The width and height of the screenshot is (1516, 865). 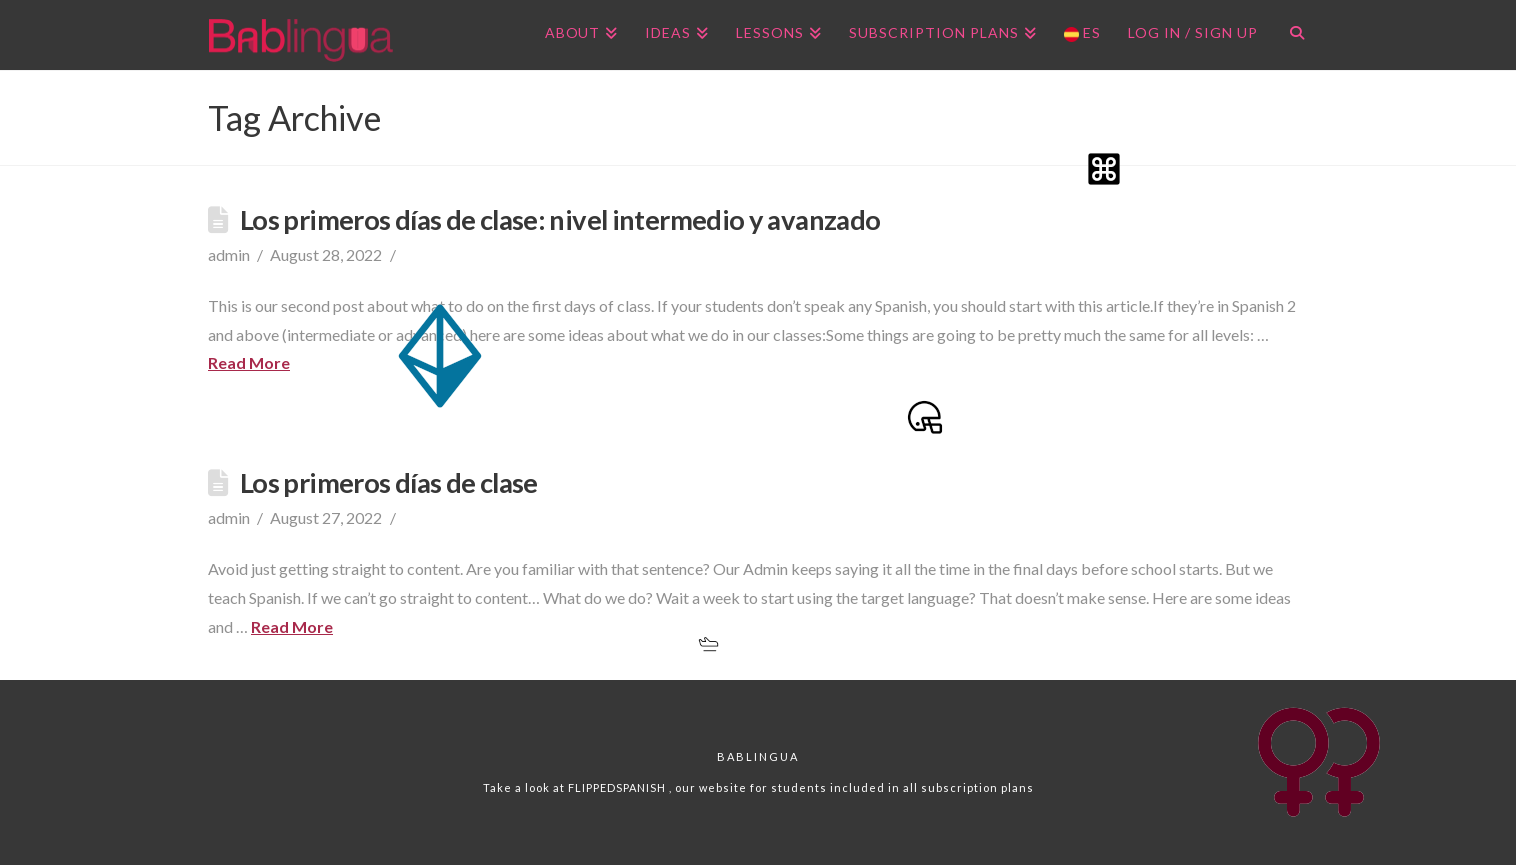 I want to click on indicates female/female relationship or partnership, so click(x=1319, y=759).